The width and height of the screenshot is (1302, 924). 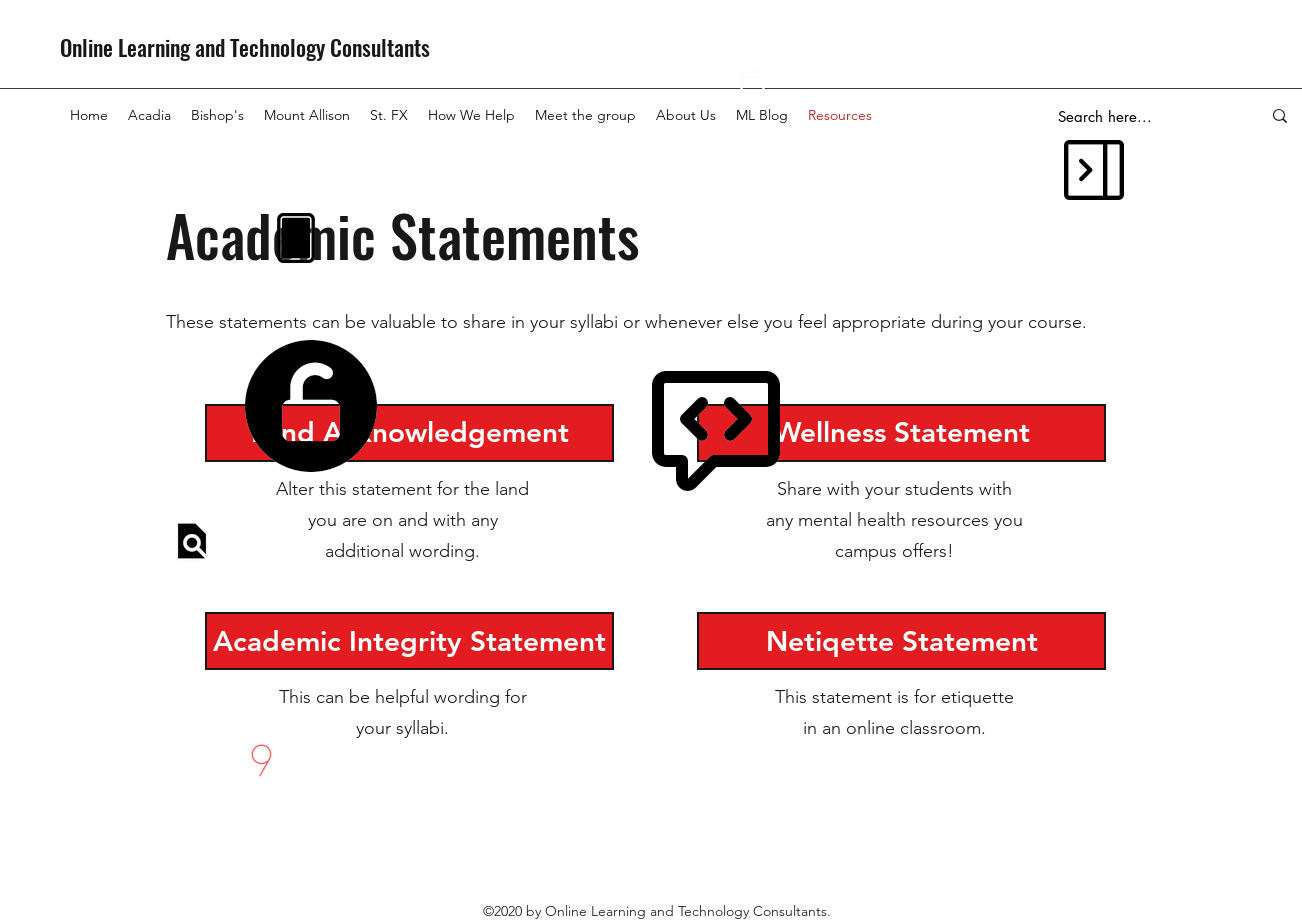 I want to click on search within the current document, so click(x=192, y=541).